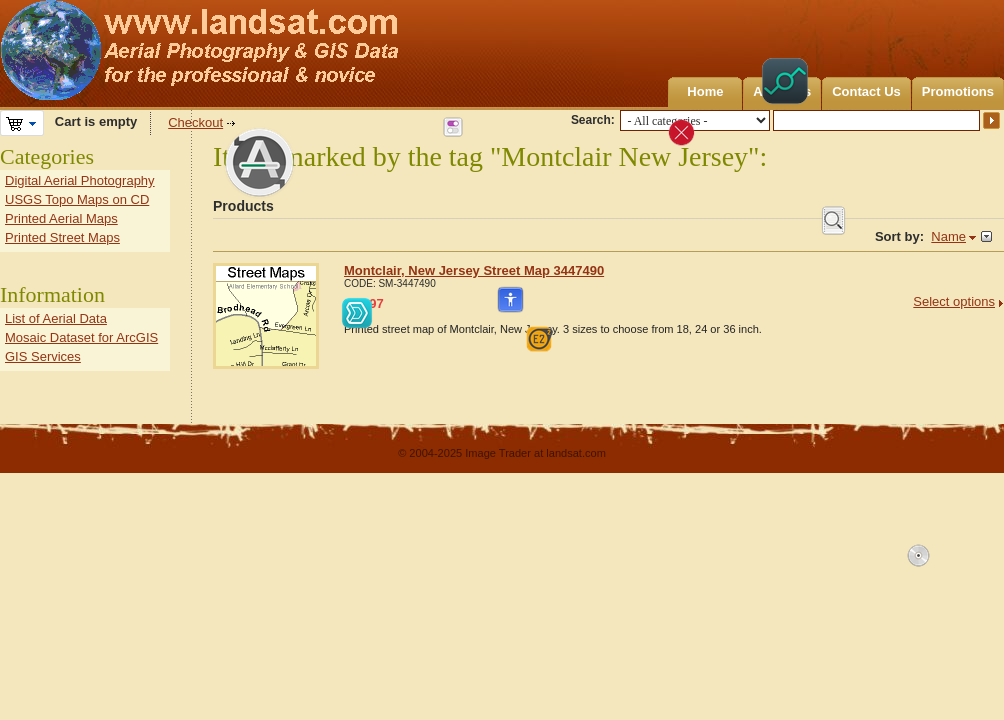  I want to click on open gnome layout switcher settings, so click(785, 81).